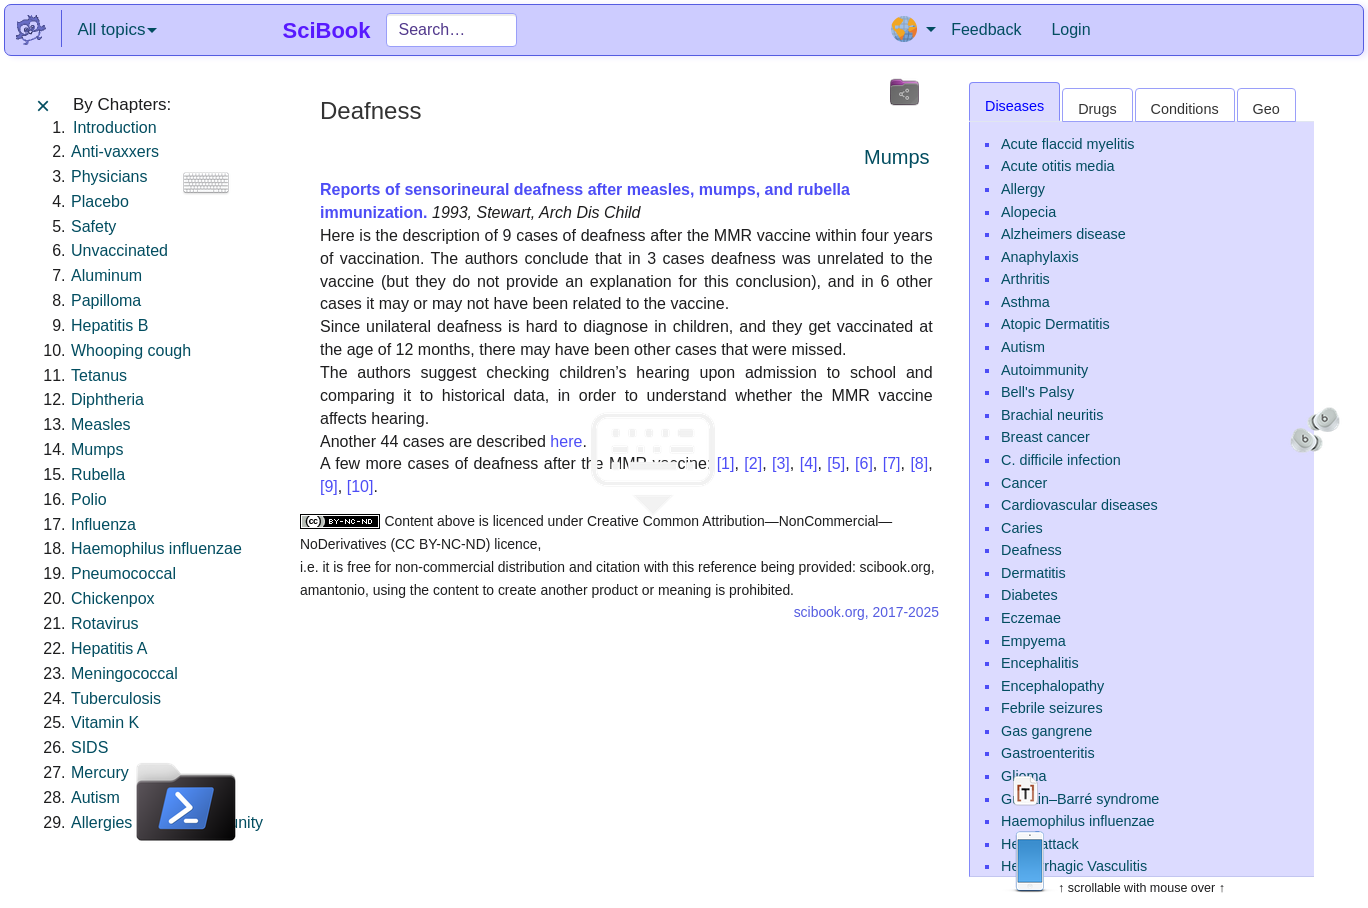  Describe the element at coordinates (653, 464) in the screenshot. I see `hide the virtual keyboard` at that location.